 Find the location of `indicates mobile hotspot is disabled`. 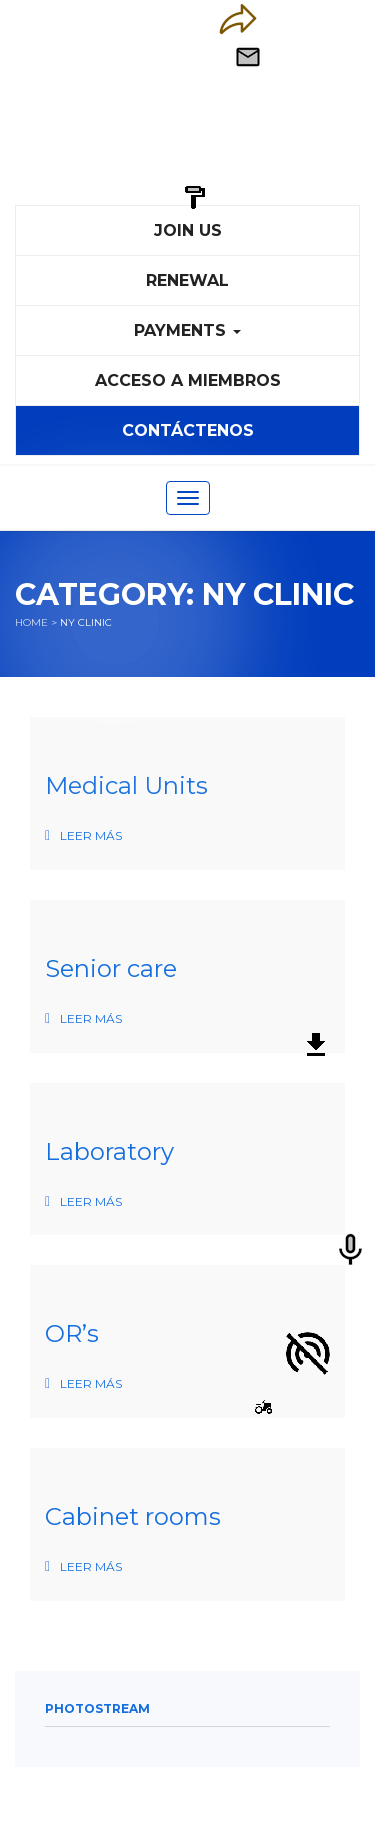

indicates mobile hotspot is disabled is located at coordinates (308, 1354).